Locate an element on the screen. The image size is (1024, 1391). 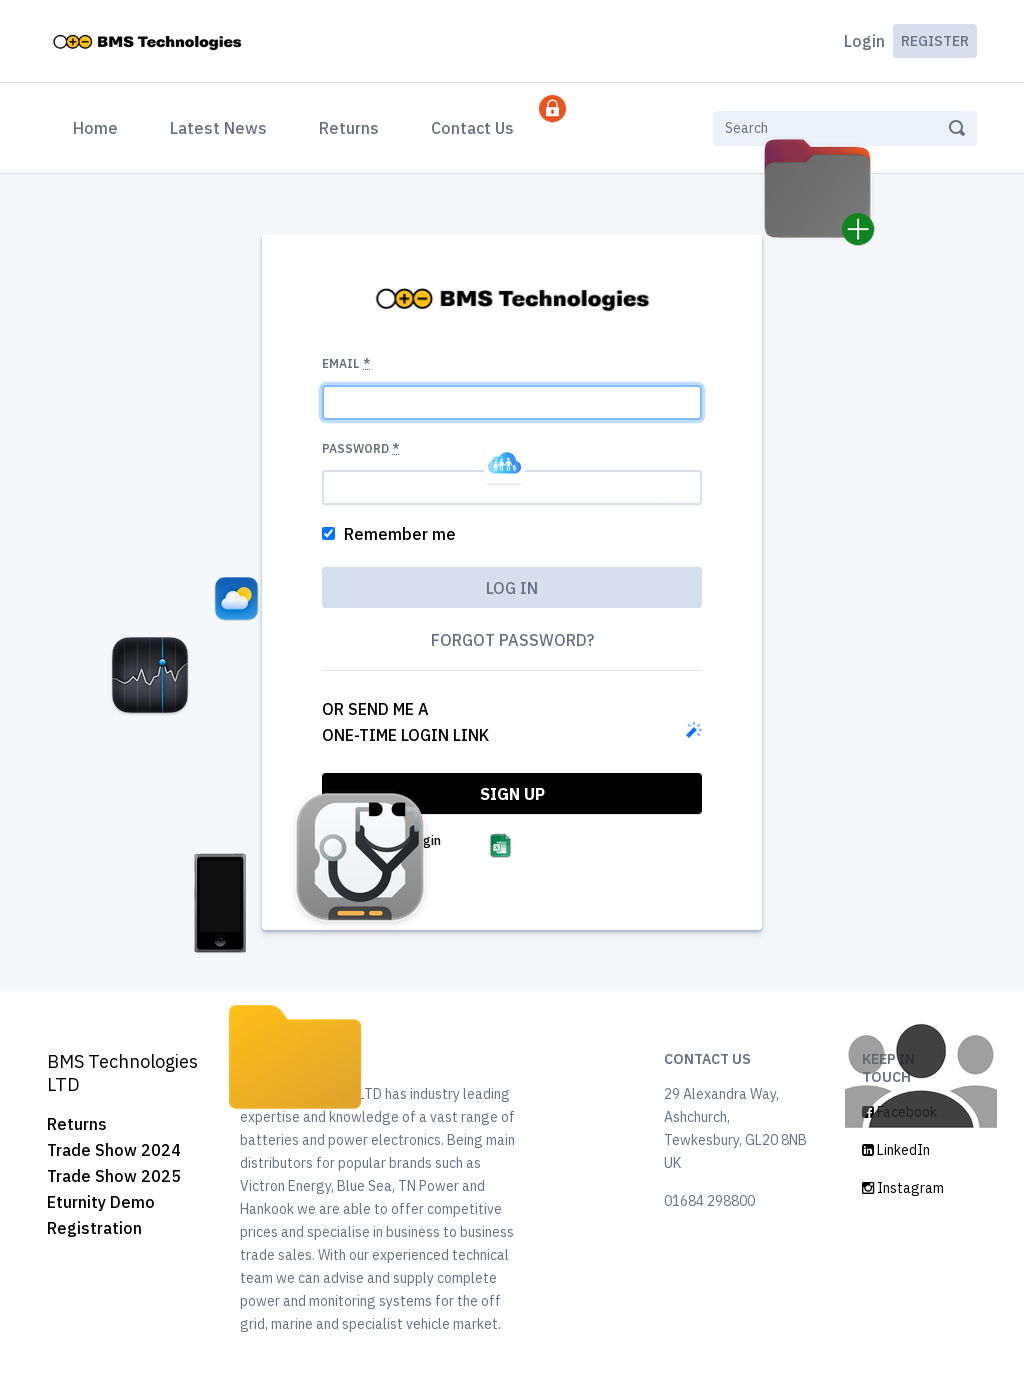
iPod nano device in space gray is located at coordinates (220, 903).